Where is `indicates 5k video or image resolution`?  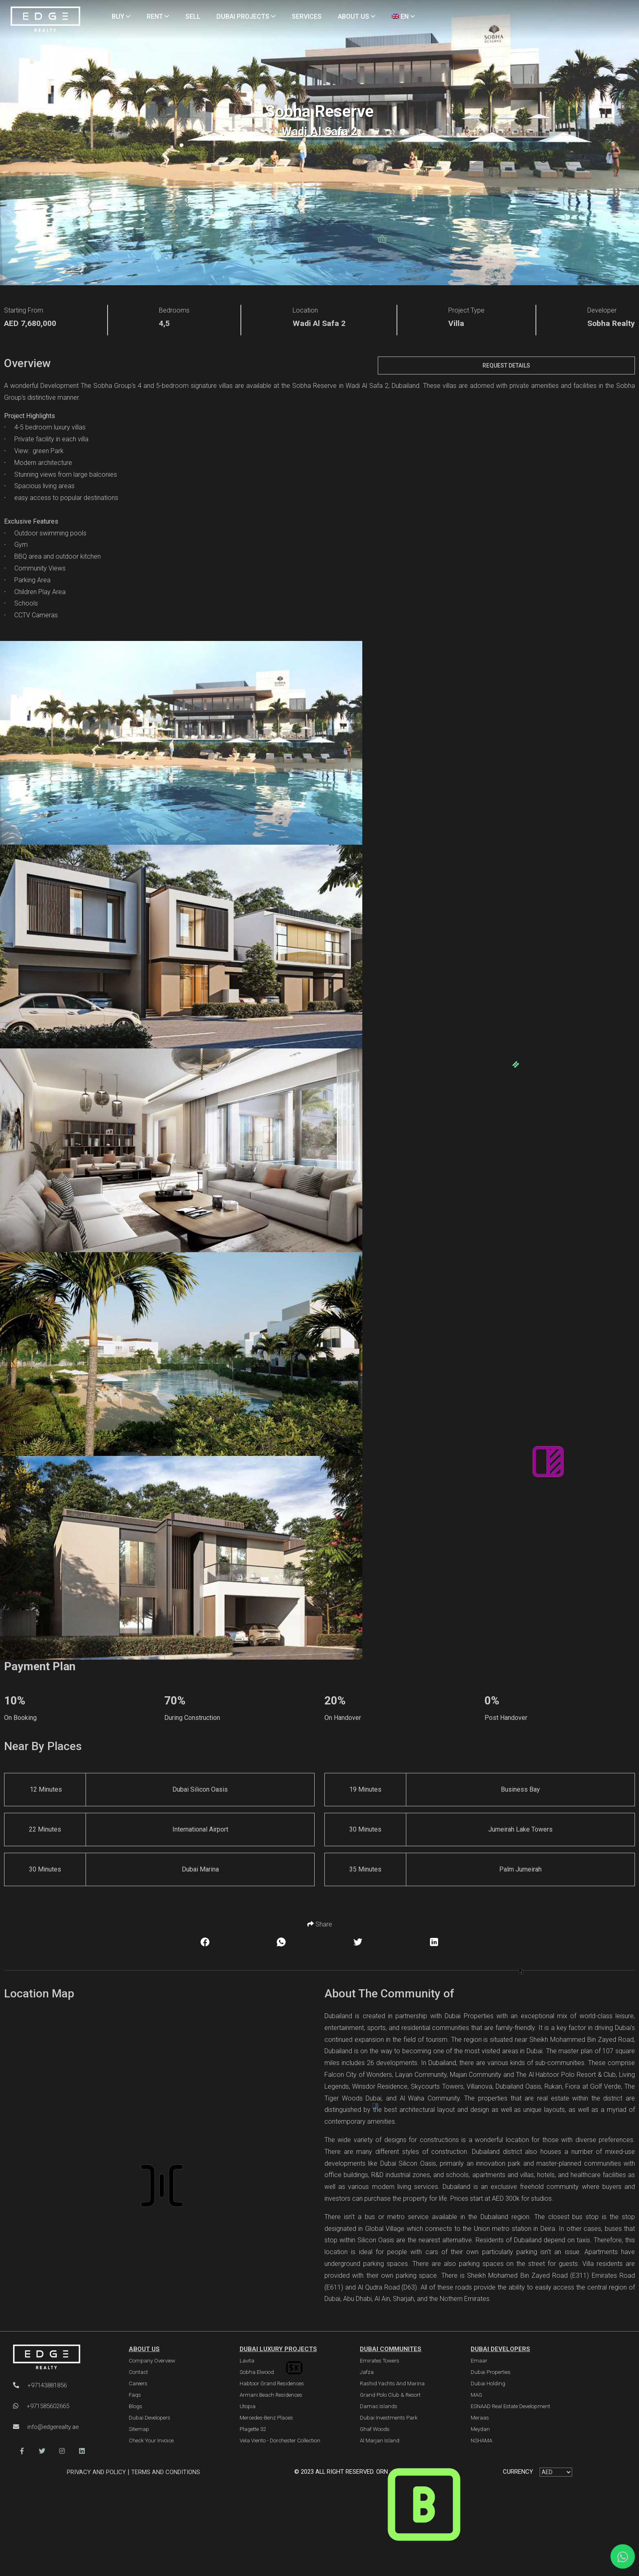
indicates 5k video or image resolution is located at coordinates (294, 2368).